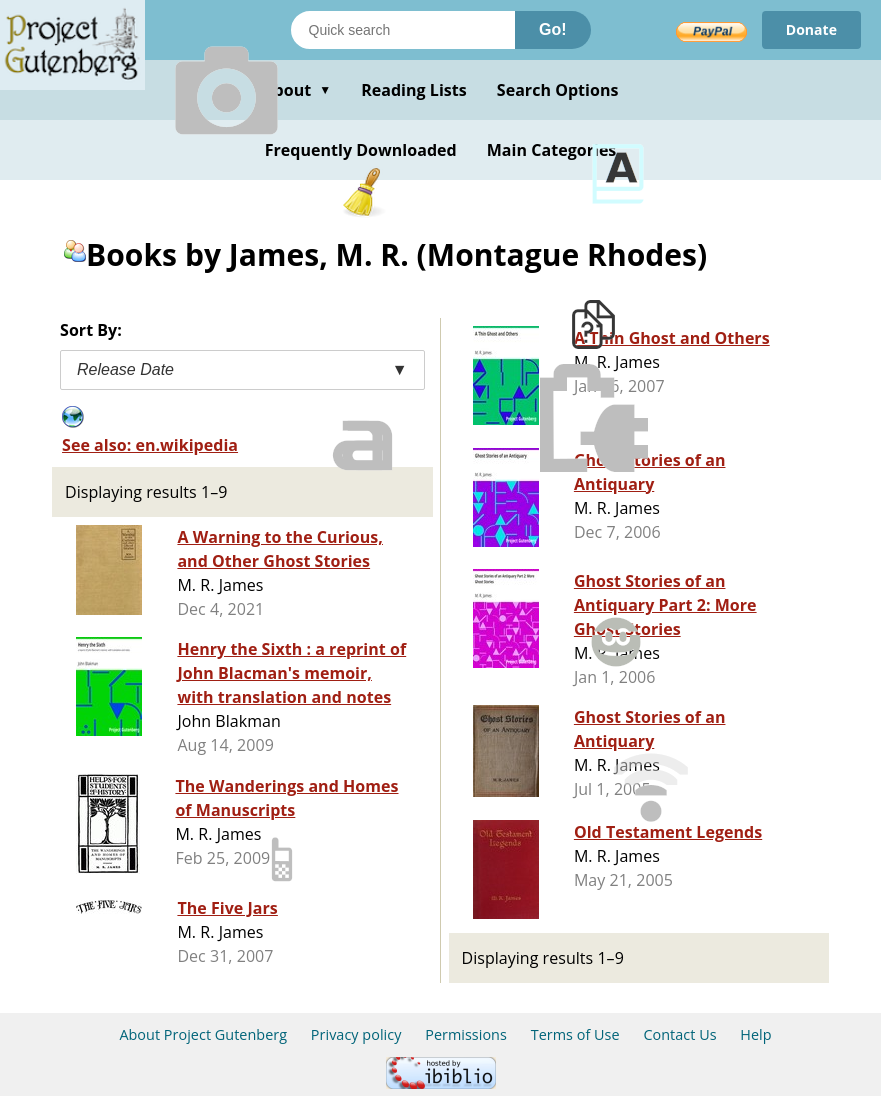  Describe the element at coordinates (282, 861) in the screenshot. I see `make a phone call` at that location.